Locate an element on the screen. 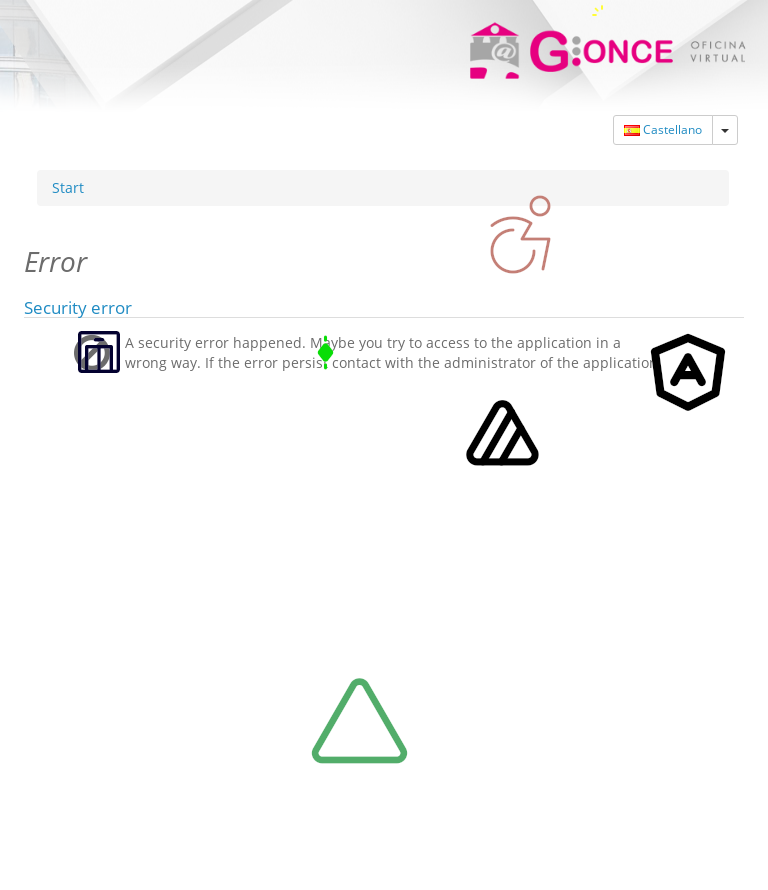  align keyframe to vertical center is located at coordinates (325, 352).